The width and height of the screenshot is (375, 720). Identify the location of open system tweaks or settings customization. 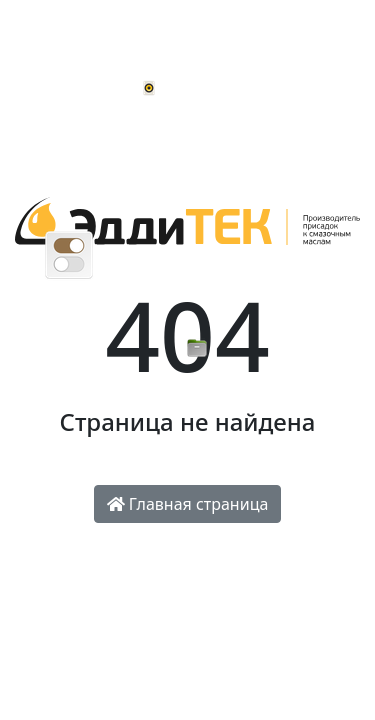
(69, 255).